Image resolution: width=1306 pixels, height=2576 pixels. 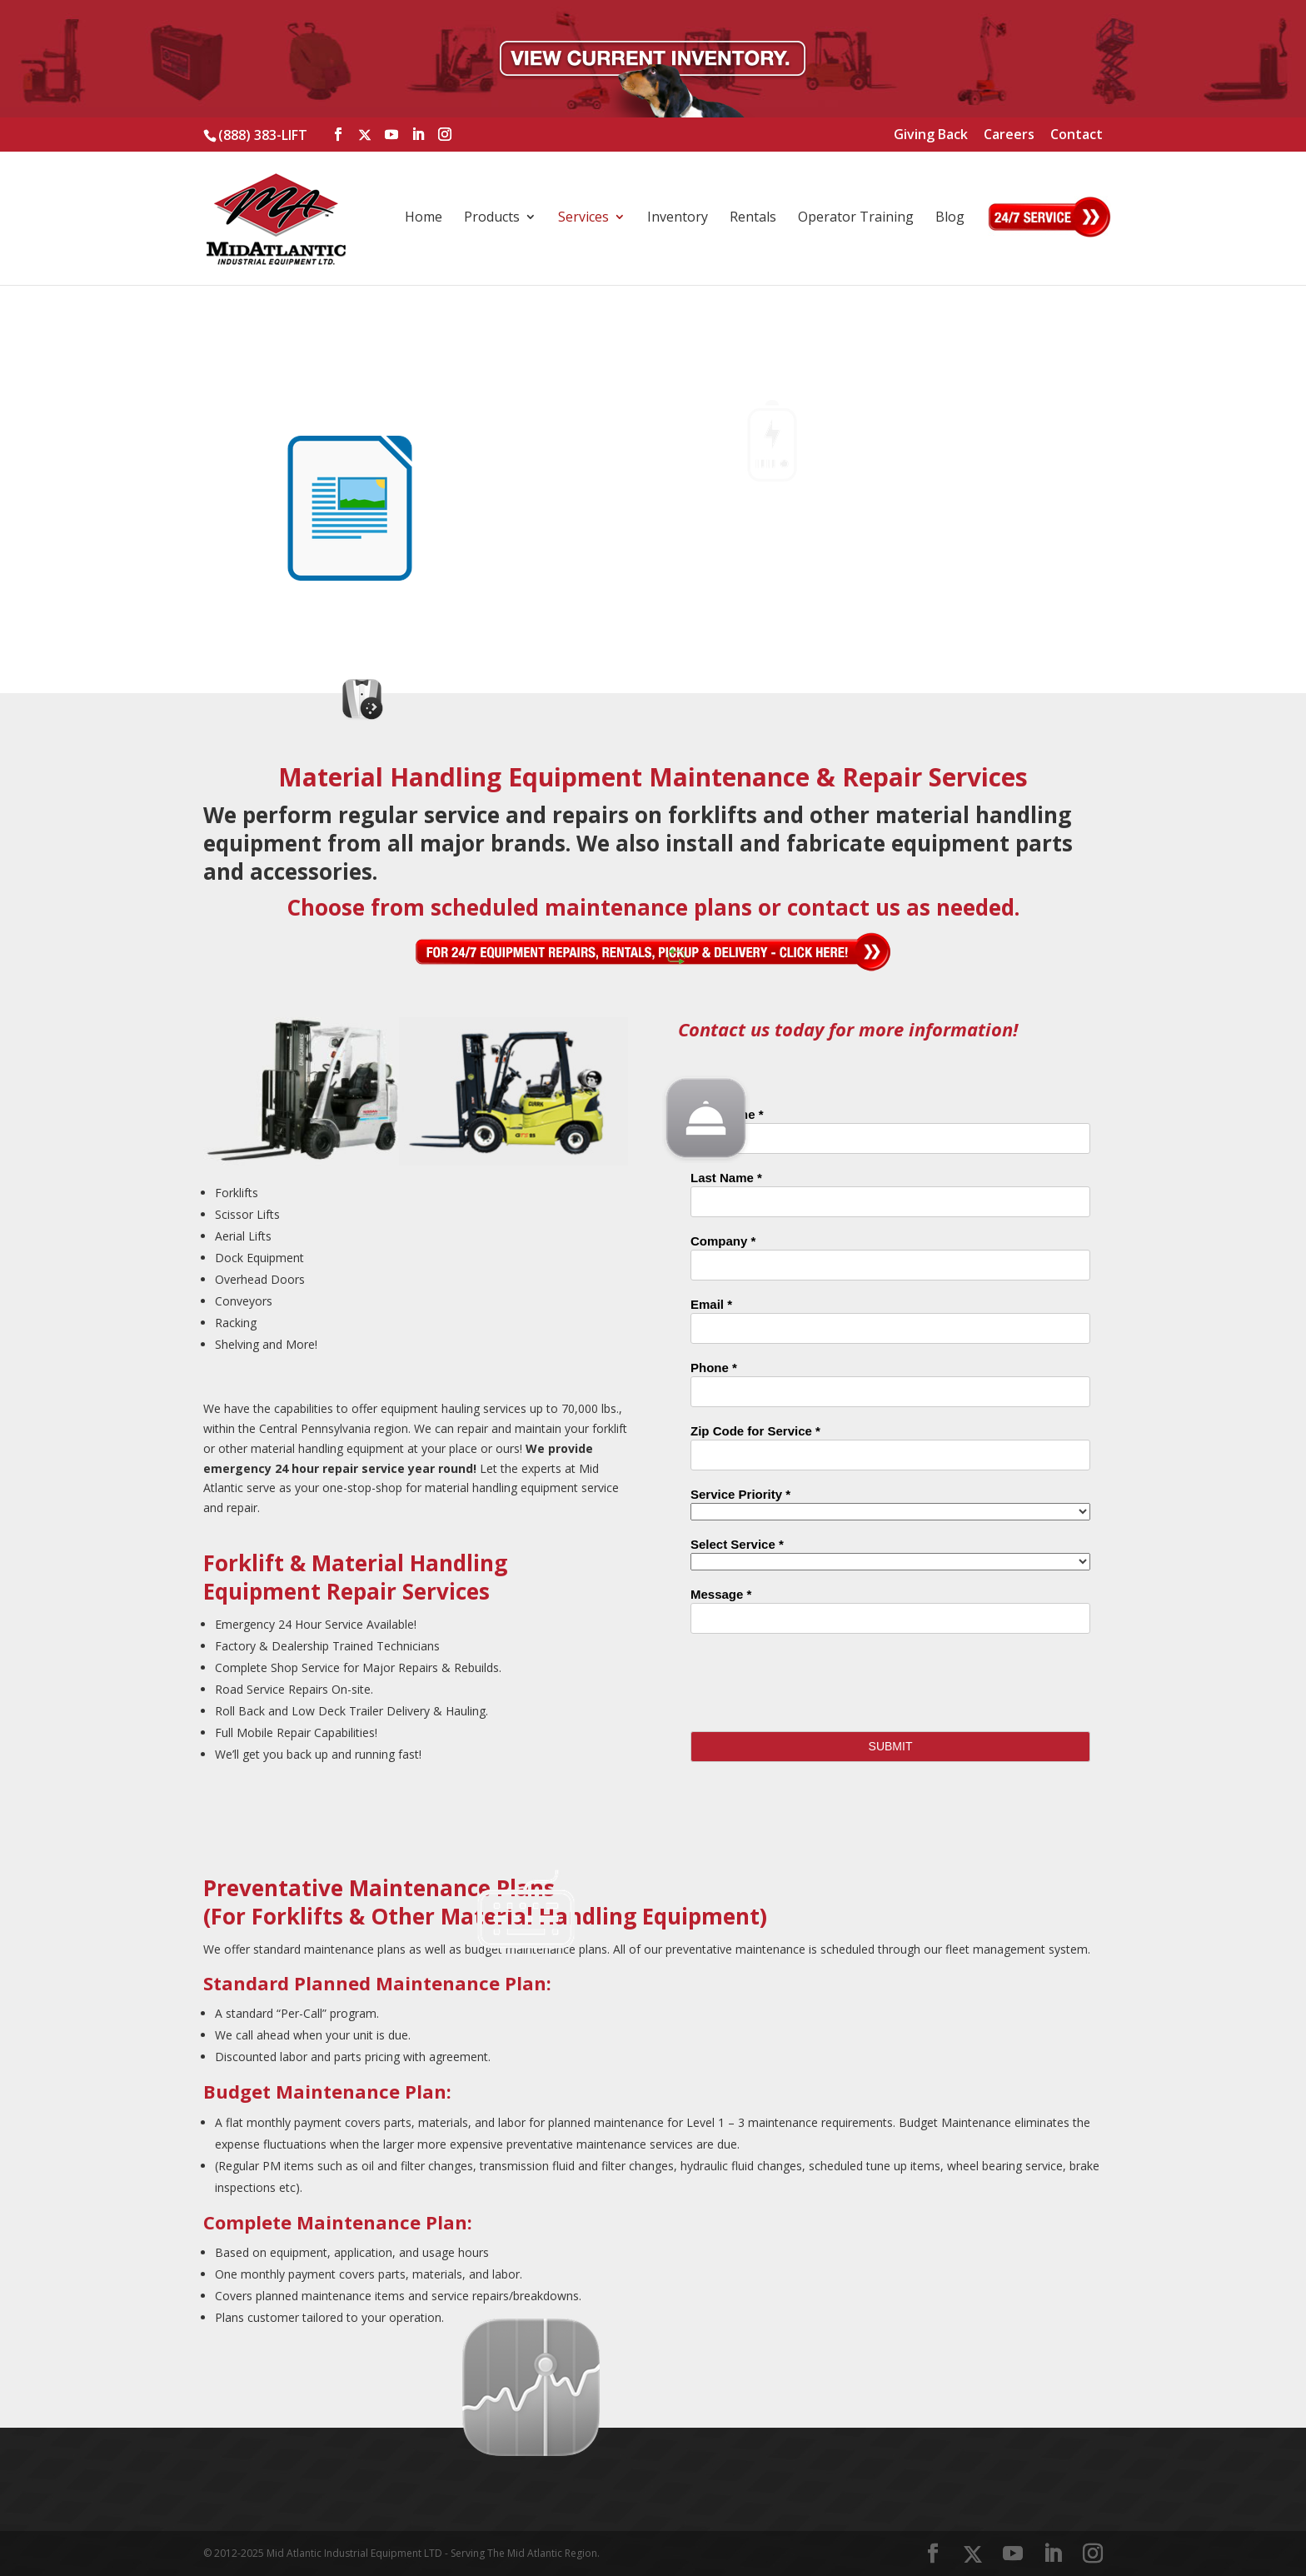 What do you see at coordinates (361, 698) in the screenshot?
I see `customize plasma desktop theme settings` at bounding box center [361, 698].